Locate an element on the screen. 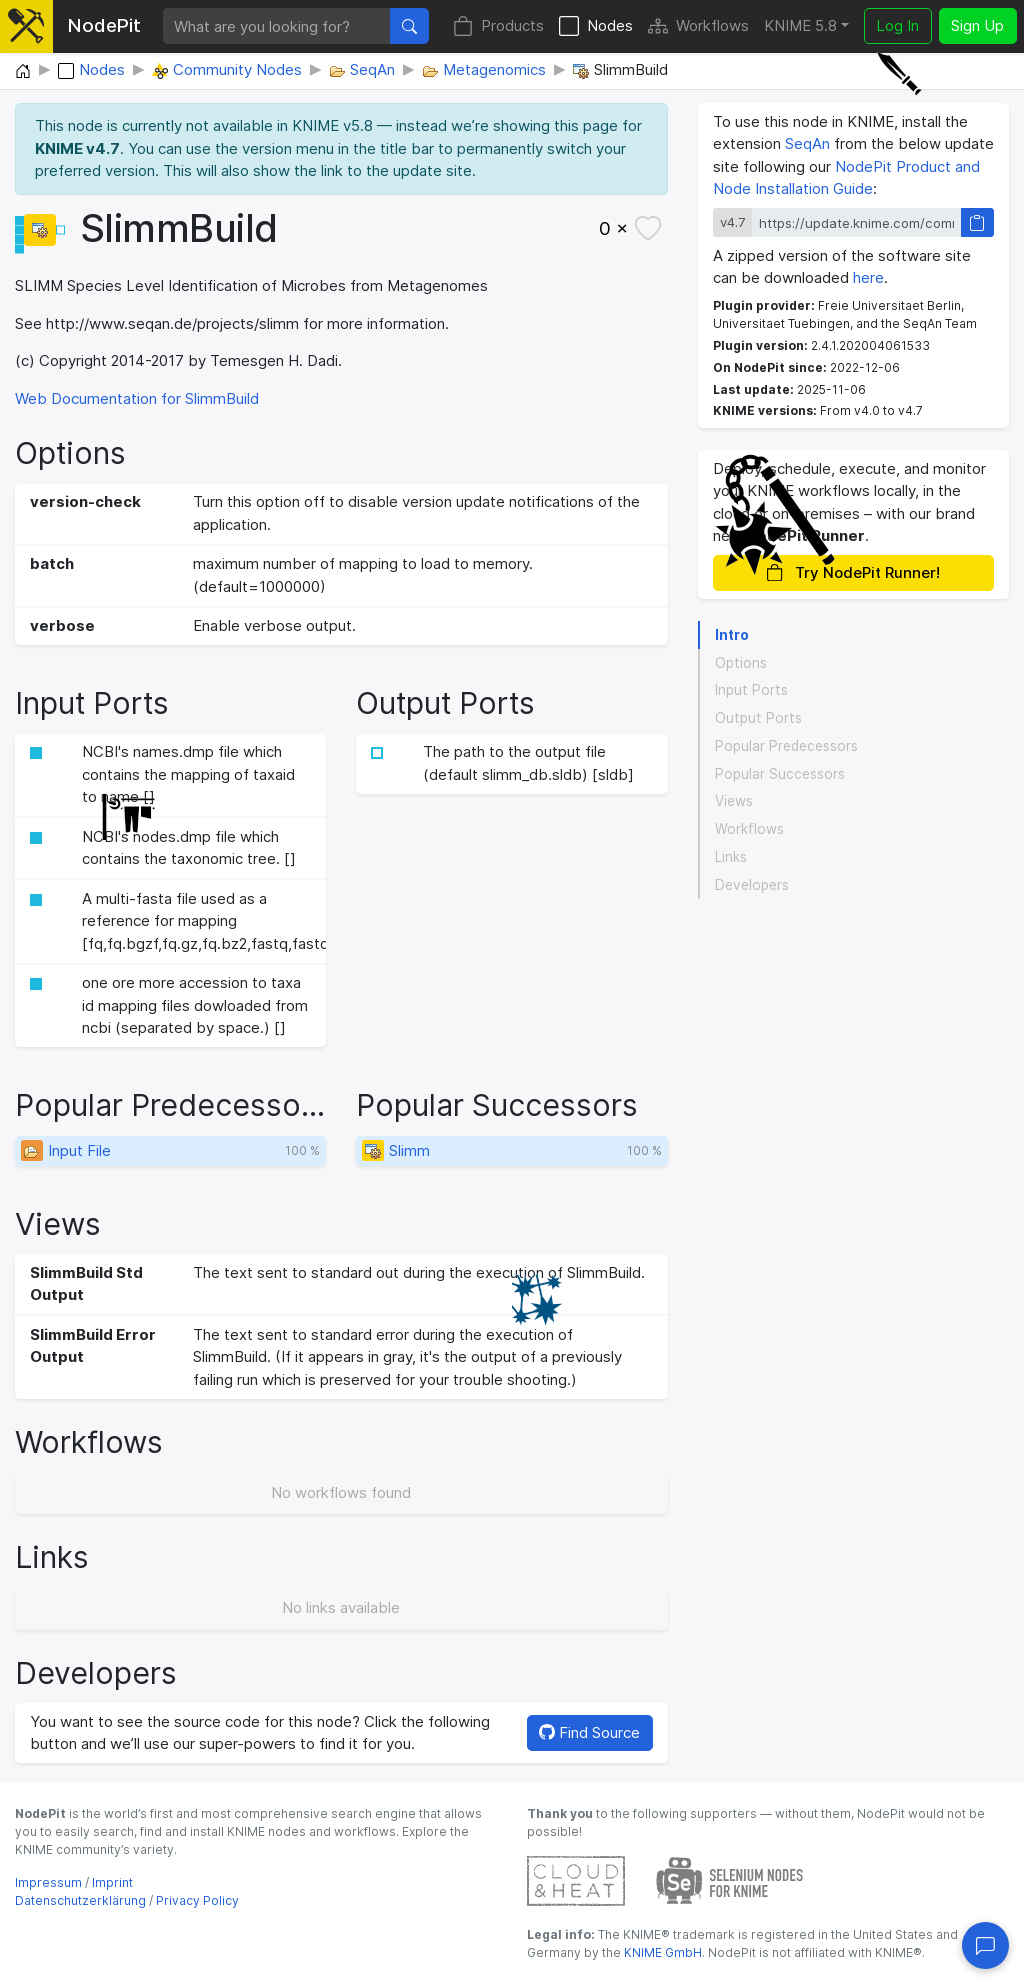 The height and width of the screenshot is (1984, 1024). select flail weapon in game inventory is located at coordinates (775, 515).